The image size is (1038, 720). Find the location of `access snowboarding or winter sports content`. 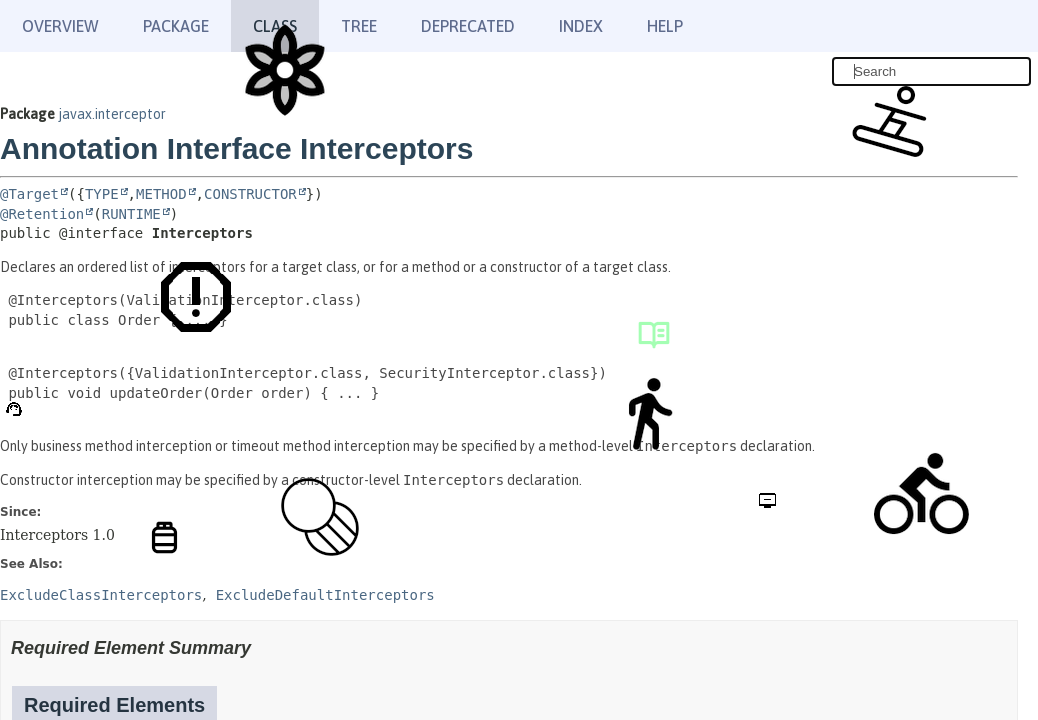

access snowboarding or winter sports content is located at coordinates (893, 121).